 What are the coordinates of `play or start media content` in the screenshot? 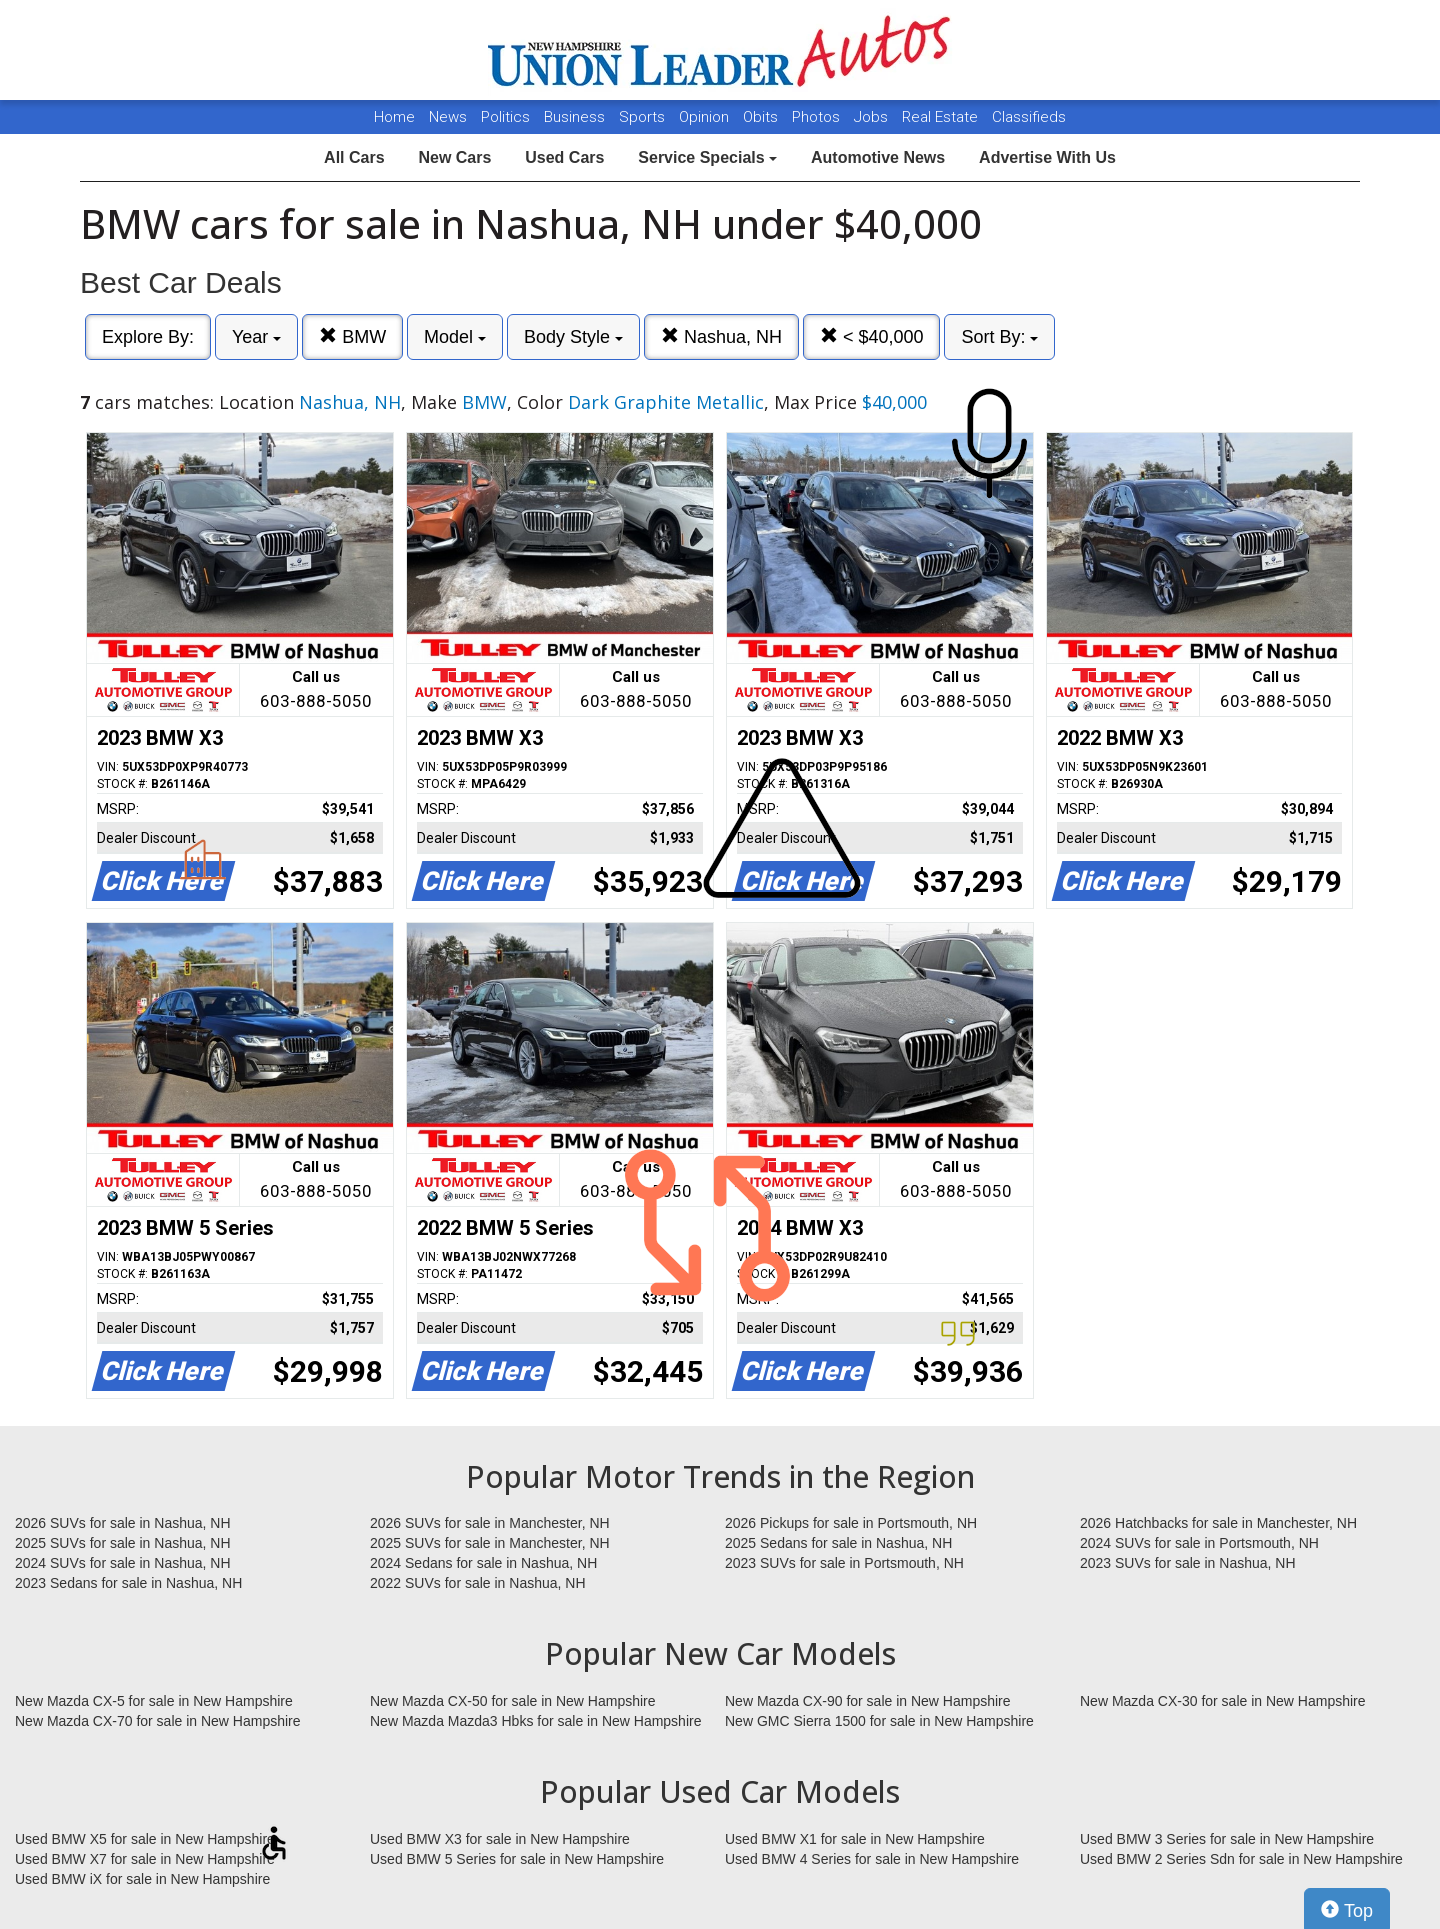 It's located at (782, 831).